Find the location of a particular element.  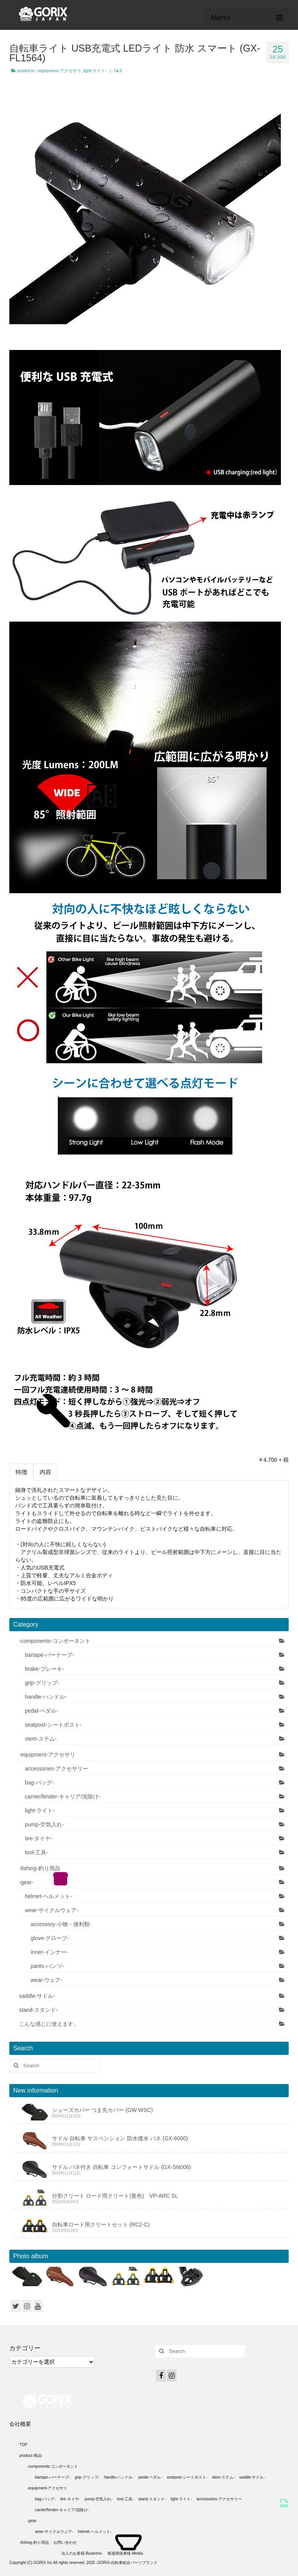

browse bakery or bread products is located at coordinates (61, 1879).